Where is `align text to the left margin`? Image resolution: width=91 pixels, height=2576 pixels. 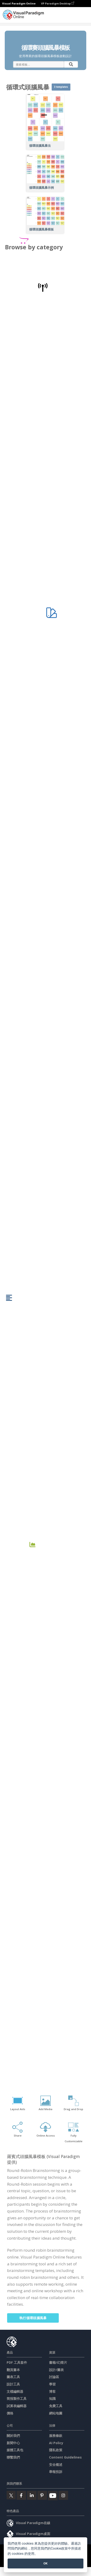 align text to the left margin is located at coordinates (9, 1298).